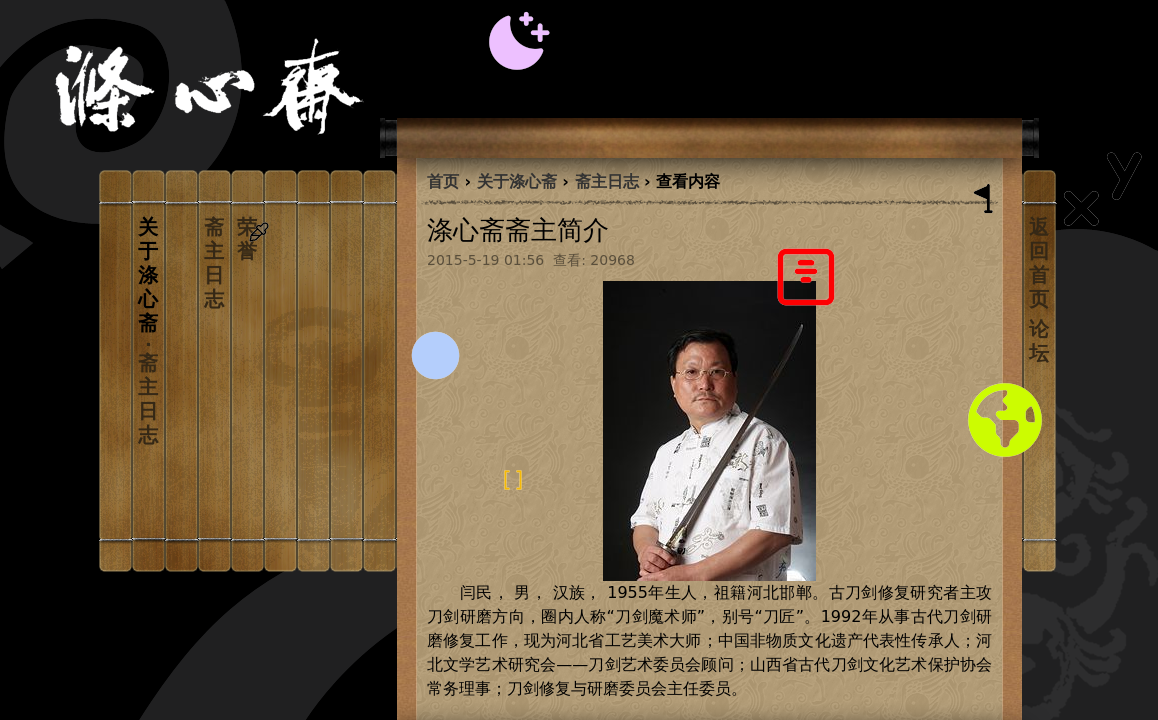 The image size is (1158, 720). Describe the element at coordinates (513, 480) in the screenshot. I see `insert code or text brackets` at that location.